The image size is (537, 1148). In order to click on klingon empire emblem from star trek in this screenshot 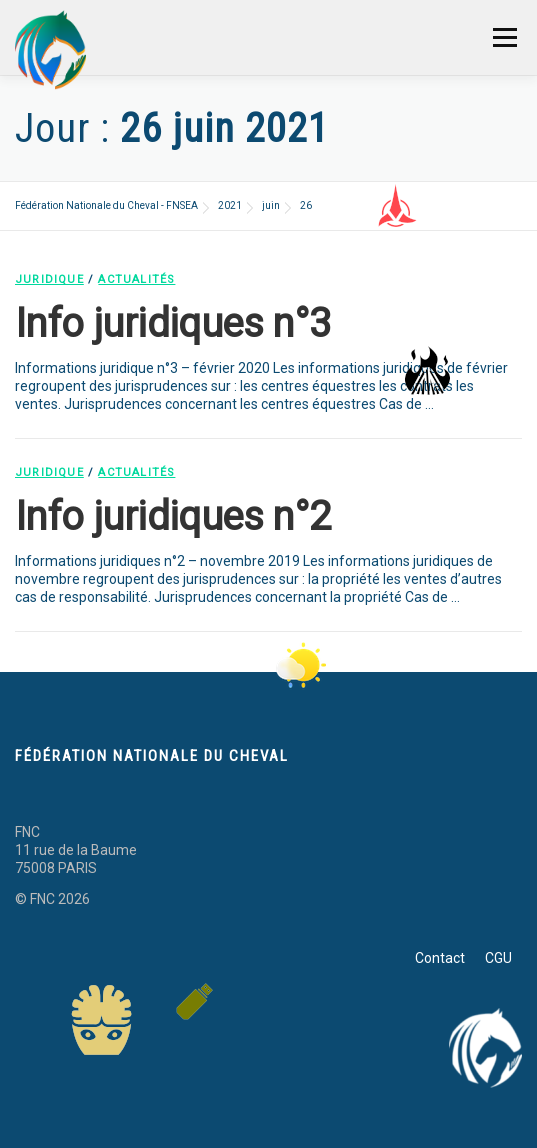, I will do `click(397, 205)`.